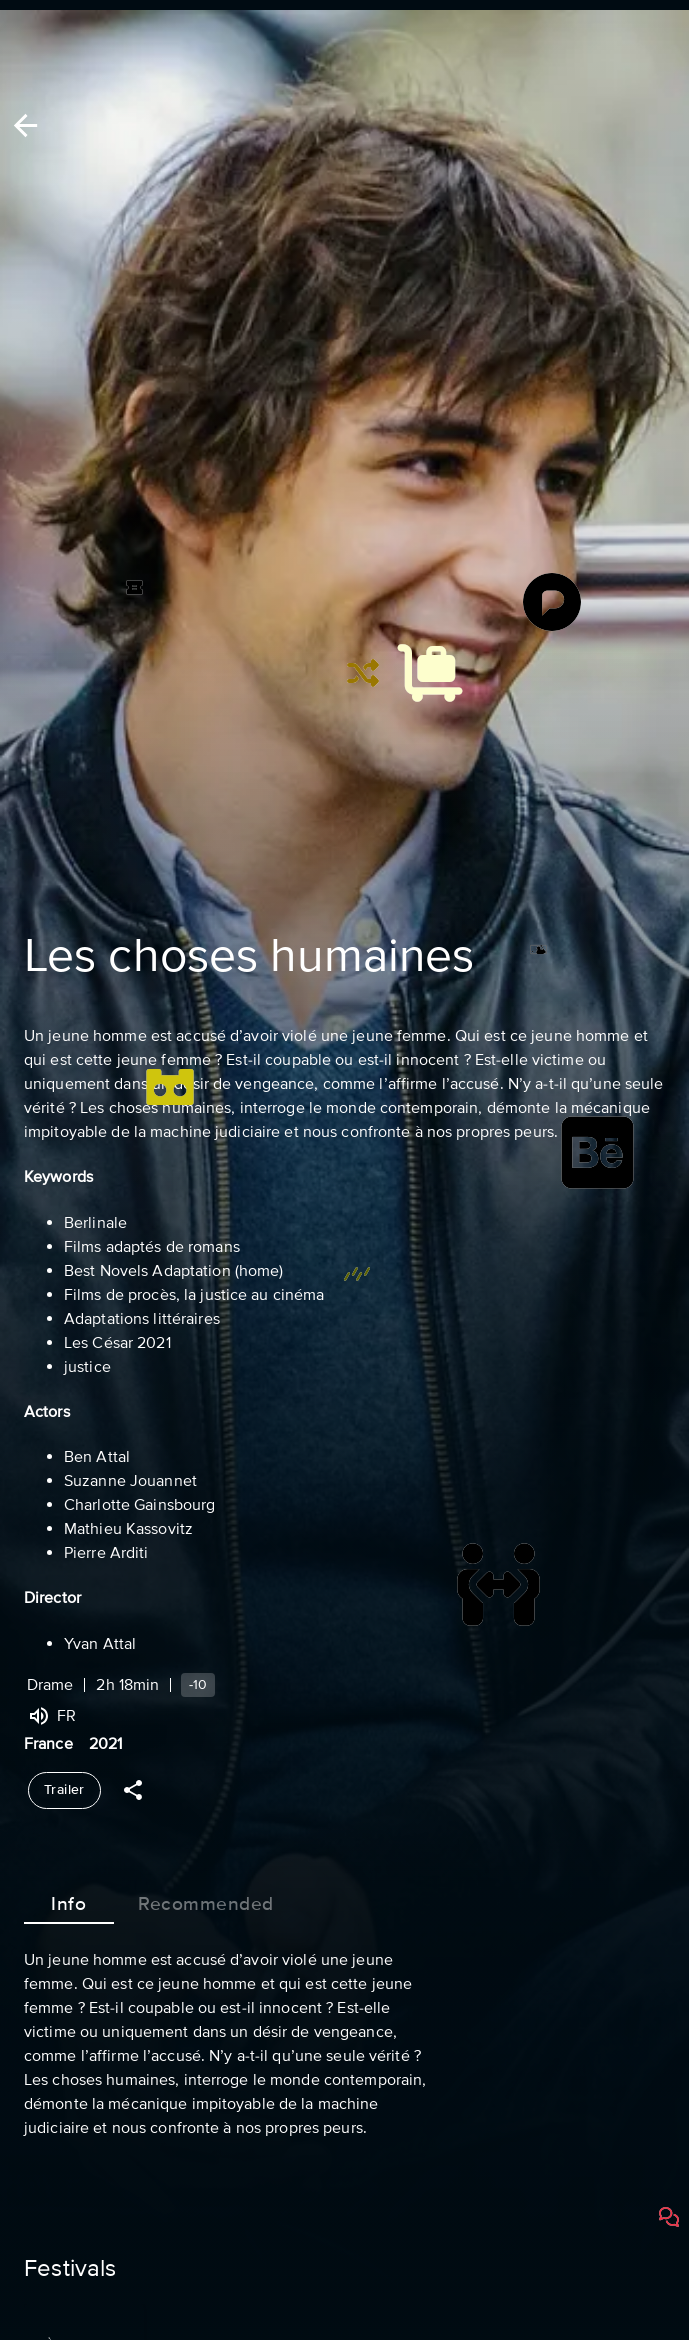 Image resolution: width=689 pixels, height=2340 pixels. What do you see at coordinates (498, 1584) in the screenshot?
I see `indicates social distancing or maintaining space between people` at bounding box center [498, 1584].